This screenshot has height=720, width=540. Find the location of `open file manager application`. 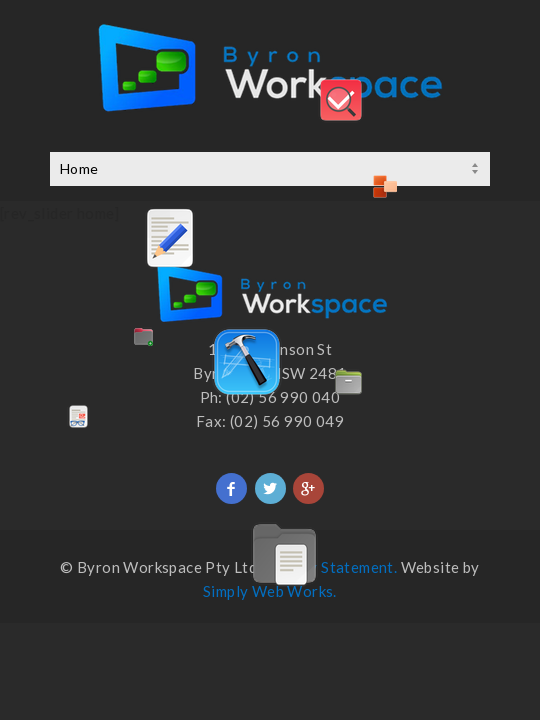

open file manager application is located at coordinates (348, 381).